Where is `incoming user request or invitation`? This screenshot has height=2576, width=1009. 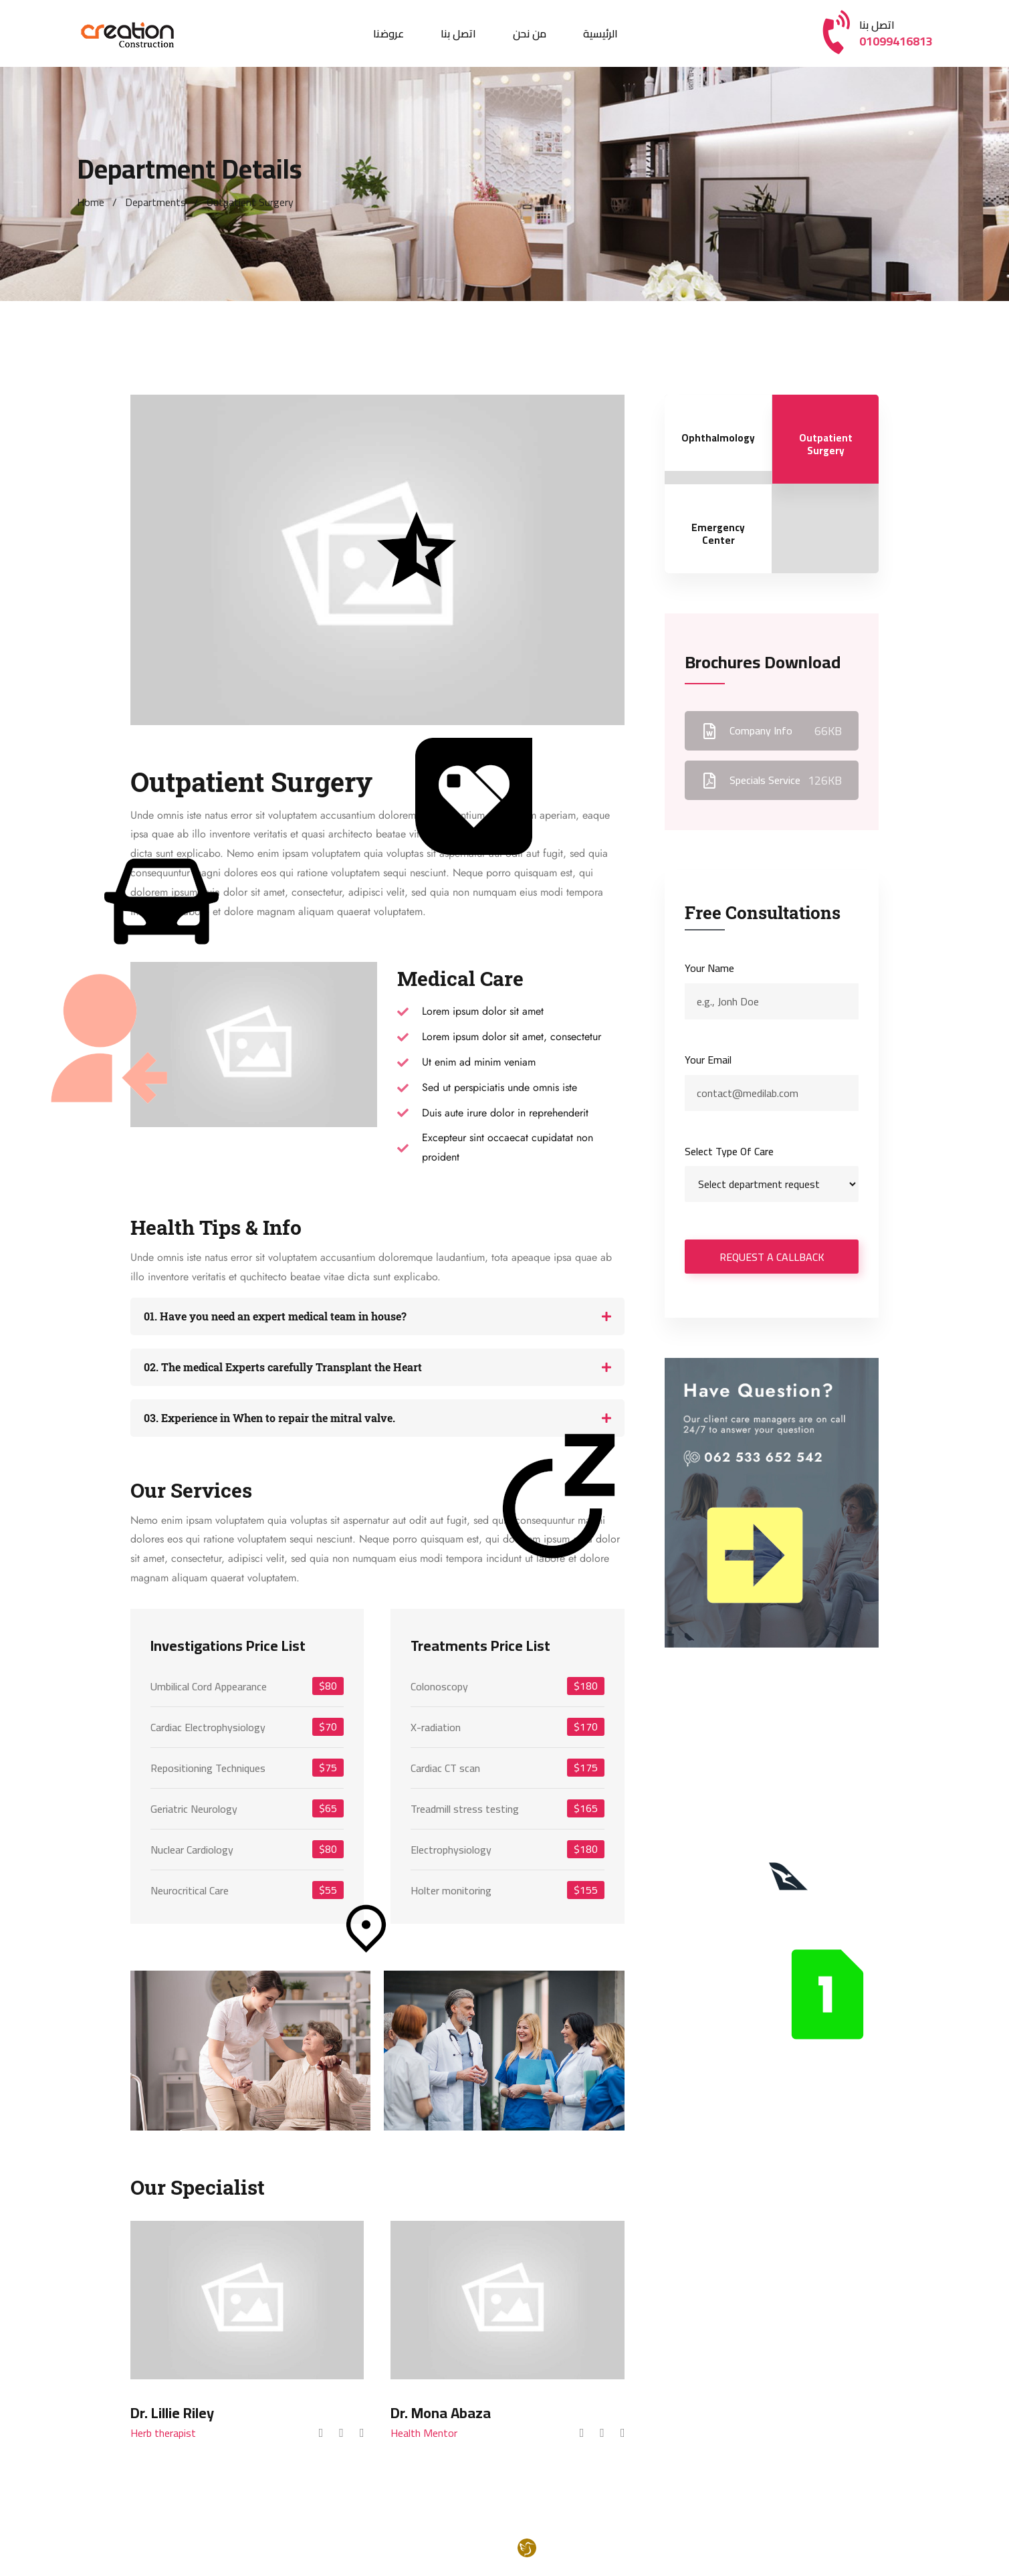
incoming user request or invitation is located at coordinates (100, 1041).